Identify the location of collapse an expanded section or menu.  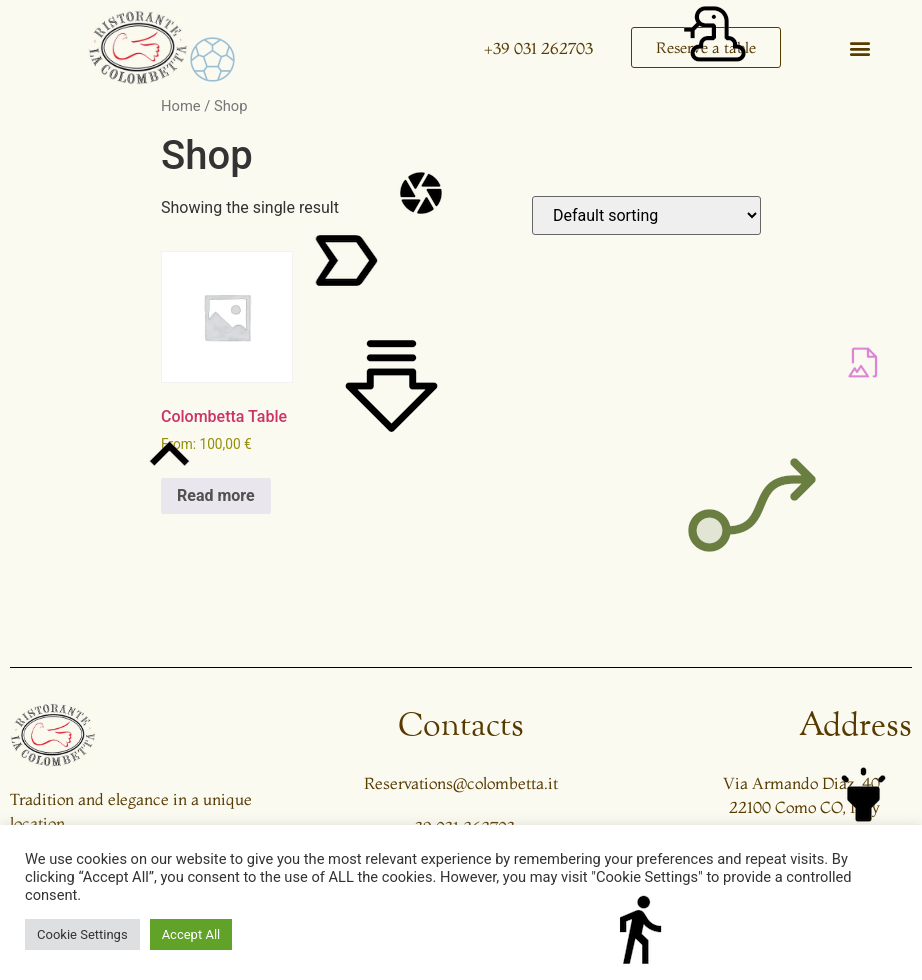
(169, 454).